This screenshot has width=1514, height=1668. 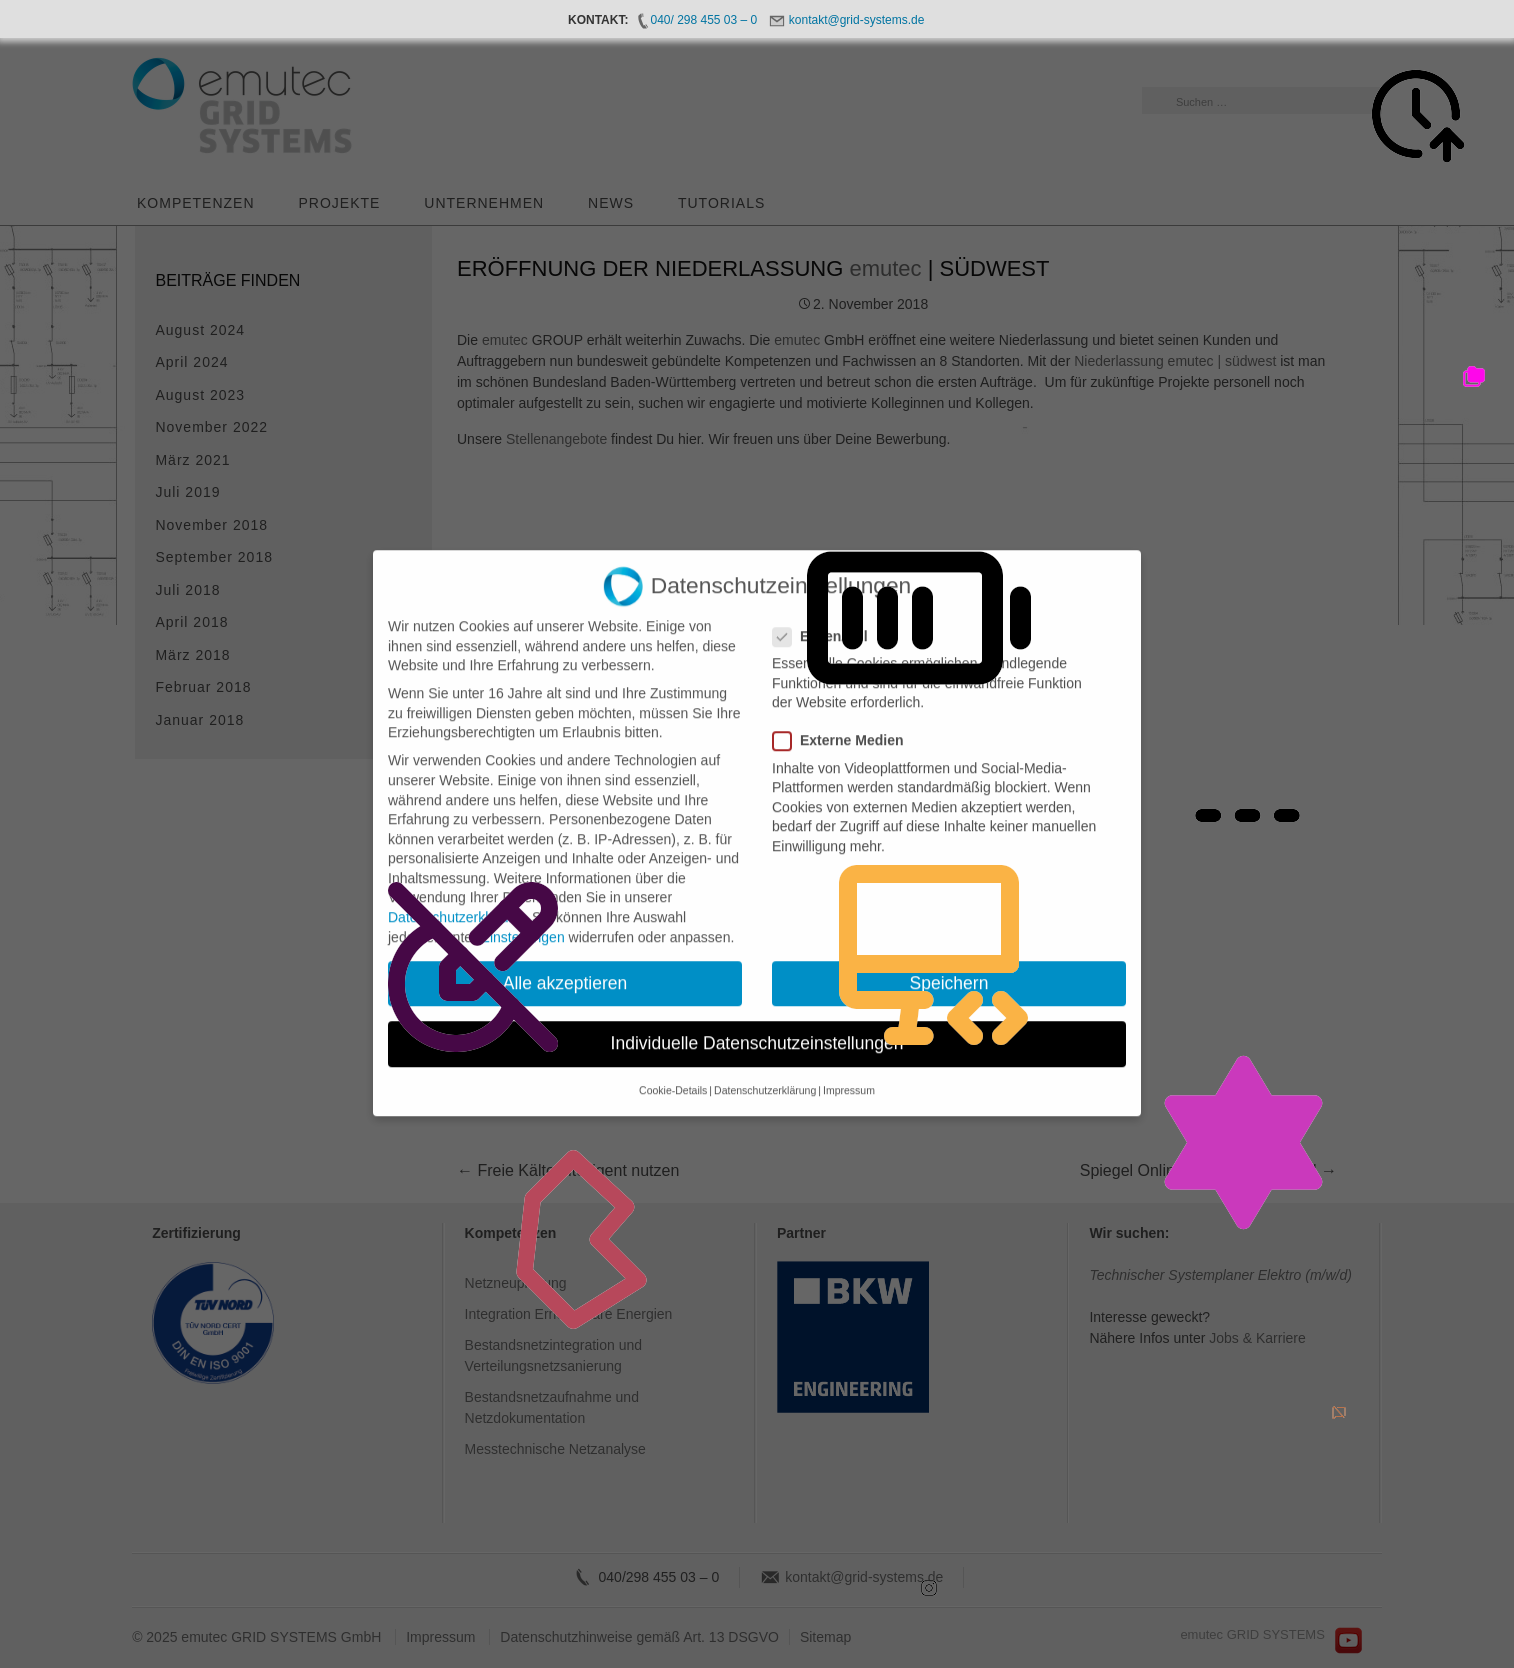 What do you see at coordinates (473, 967) in the screenshot?
I see `editing is disabled or unavailable` at bounding box center [473, 967].